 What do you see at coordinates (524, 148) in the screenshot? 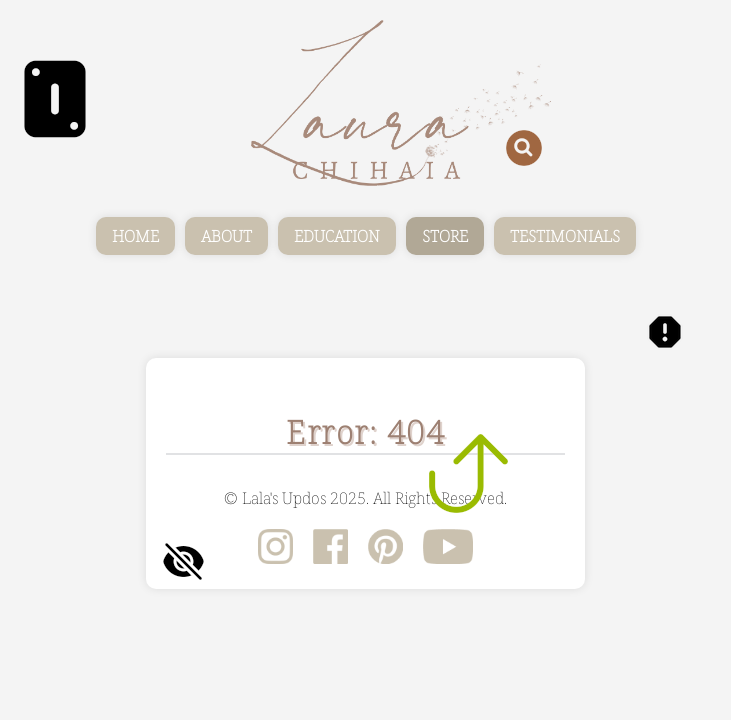
I see `tap to search` at bounding box center [524, 148].